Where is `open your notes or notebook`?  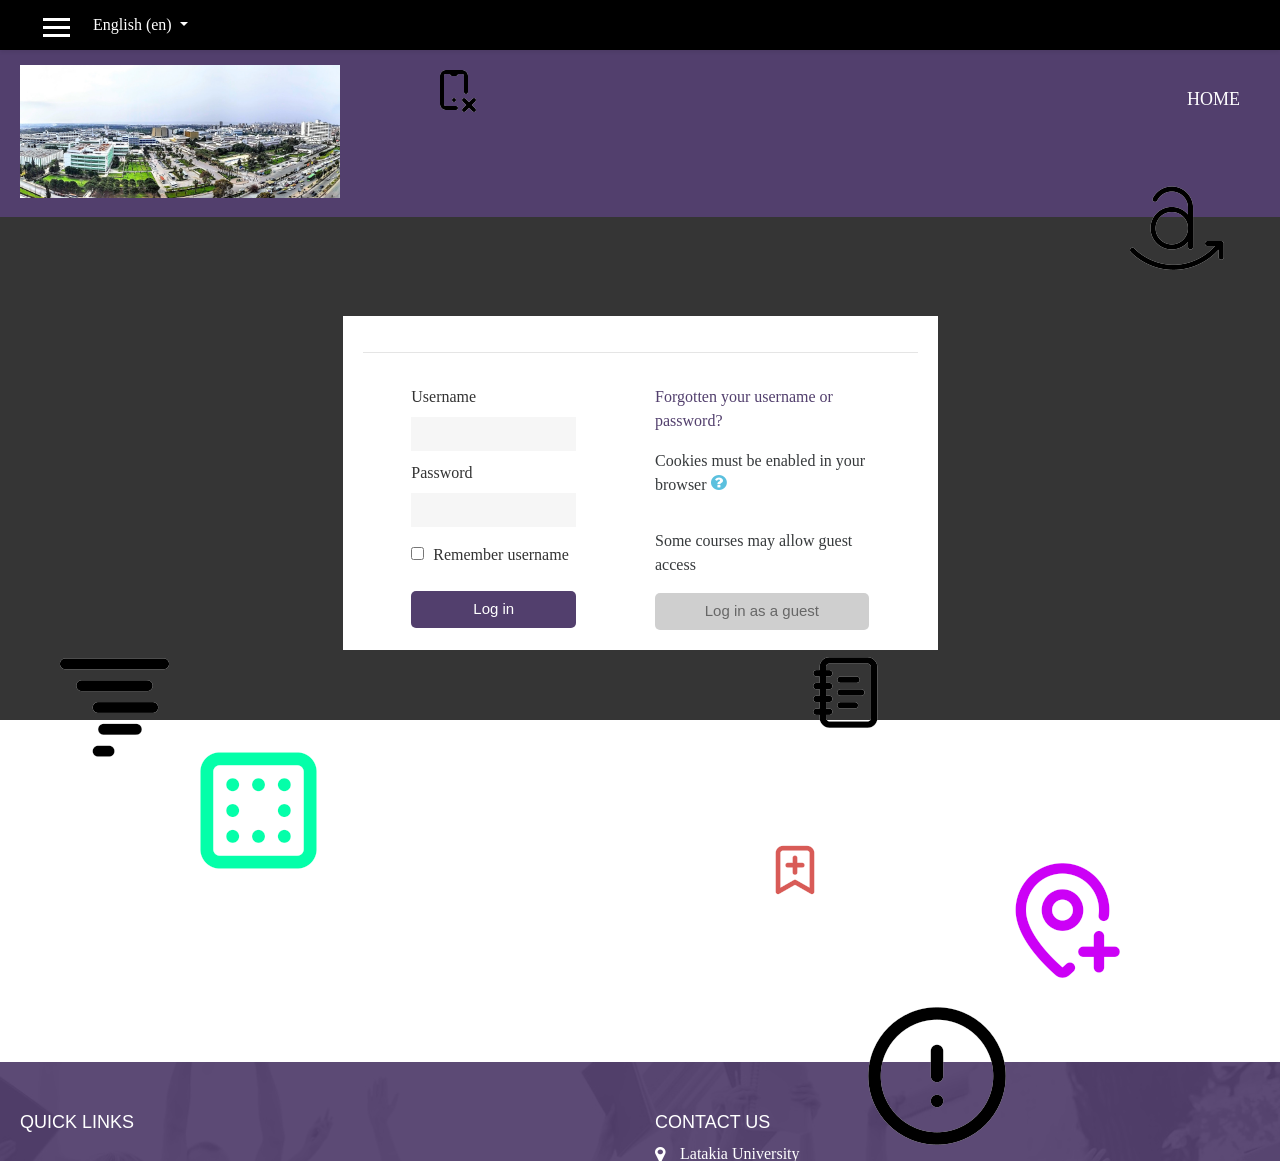
open your notes or notebook is located at coordinates (848, 692).